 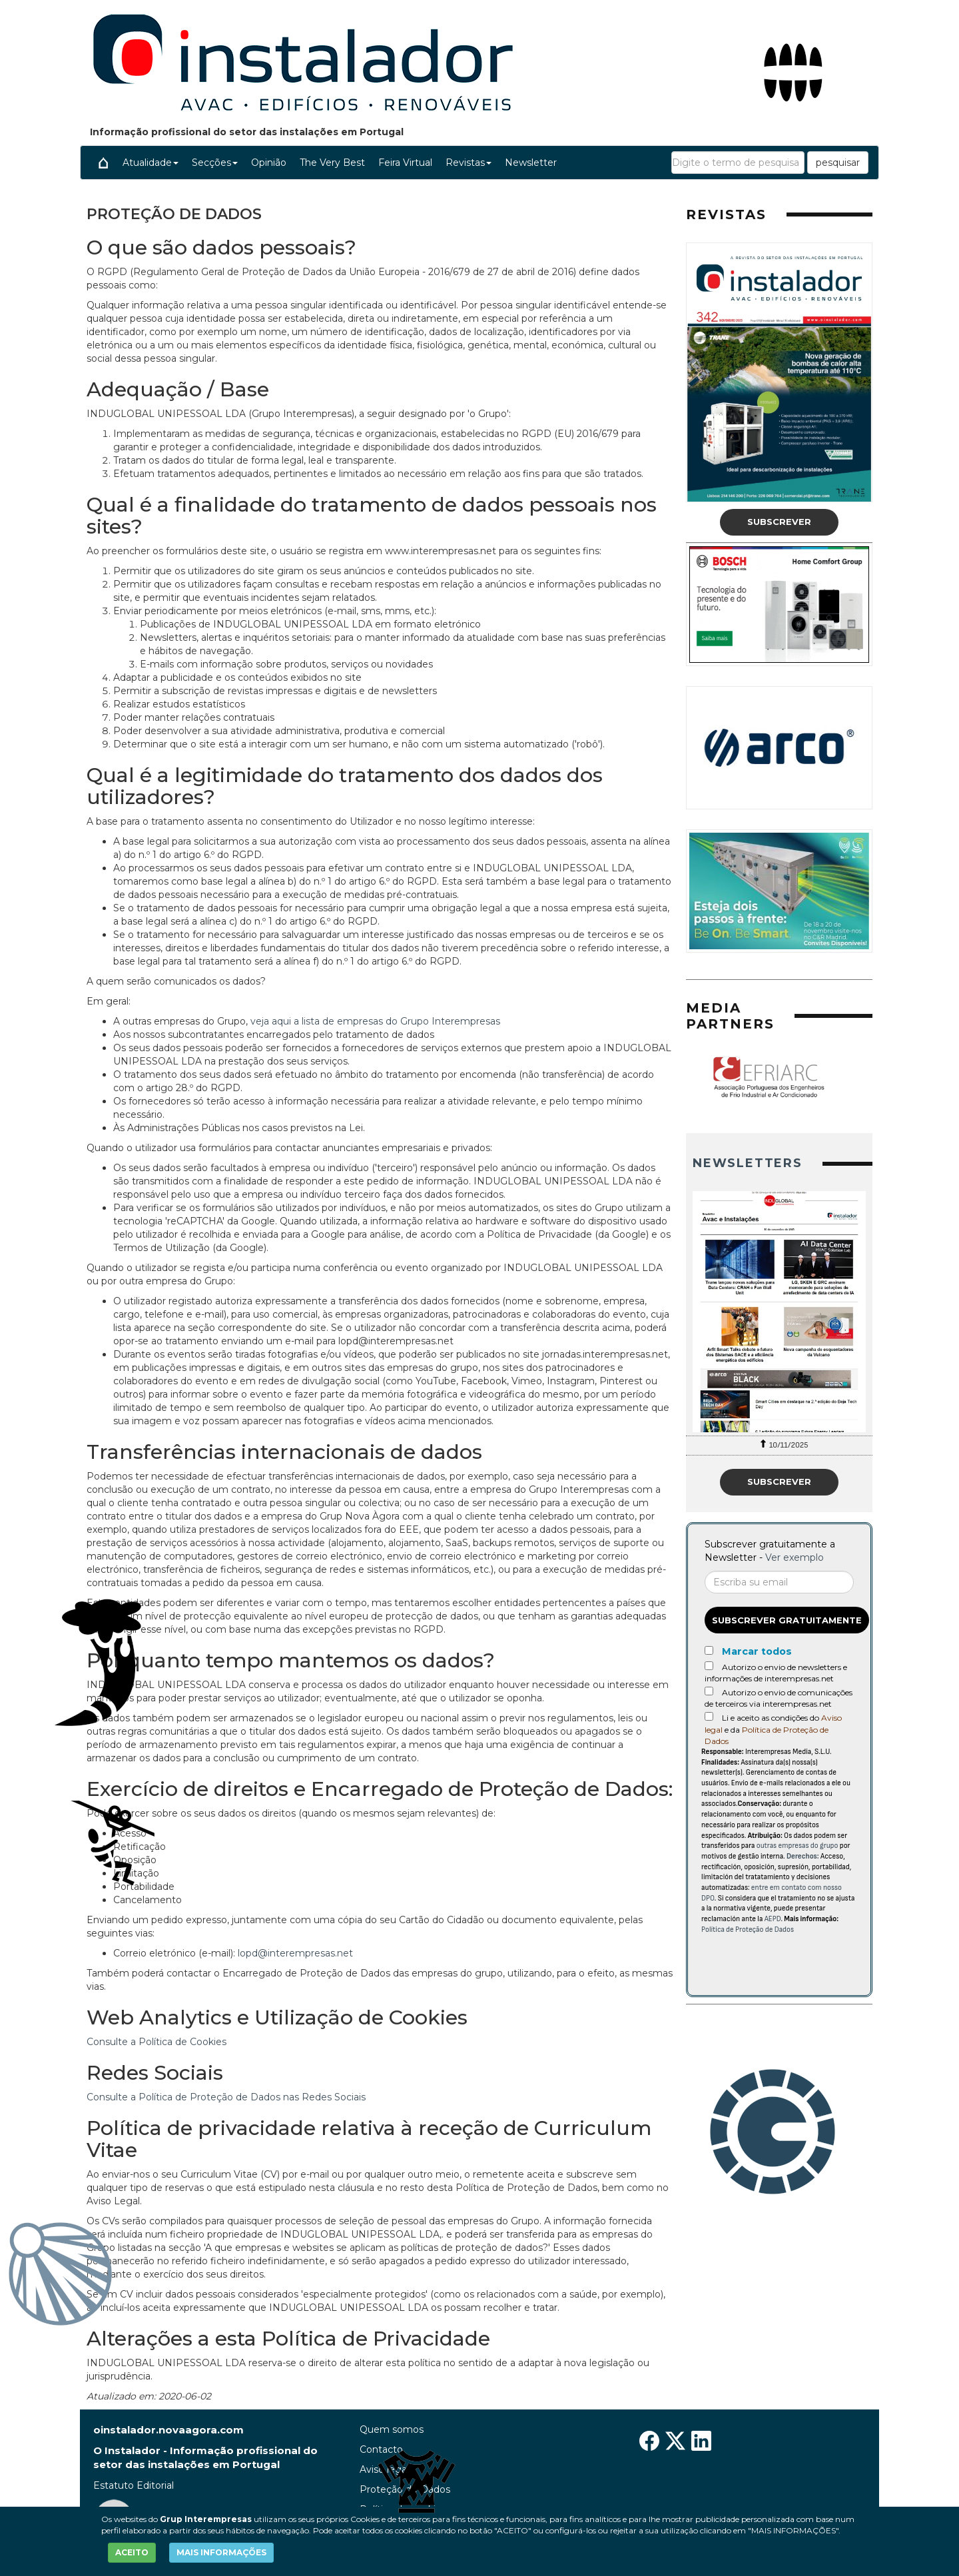 I want to click on extract resources or energy in a game, so click(x=60, y=2274).